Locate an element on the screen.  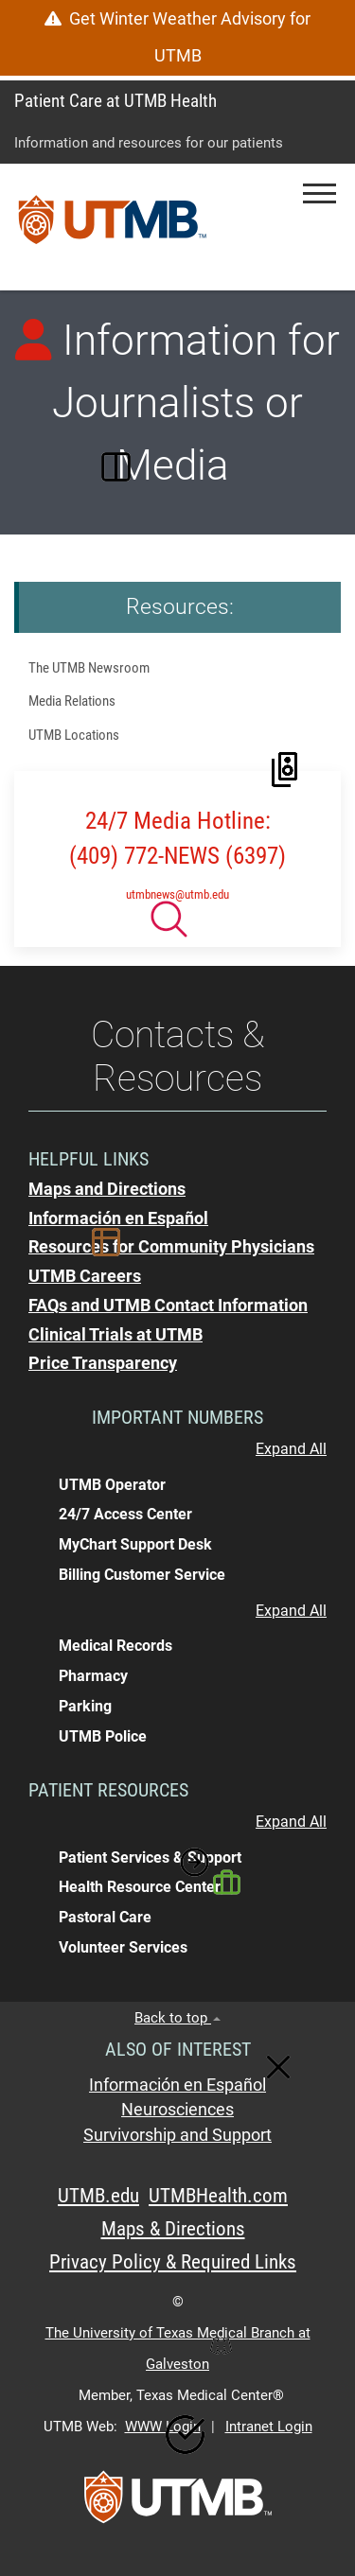
access work or business documents is located at coordinates (226, 1882).